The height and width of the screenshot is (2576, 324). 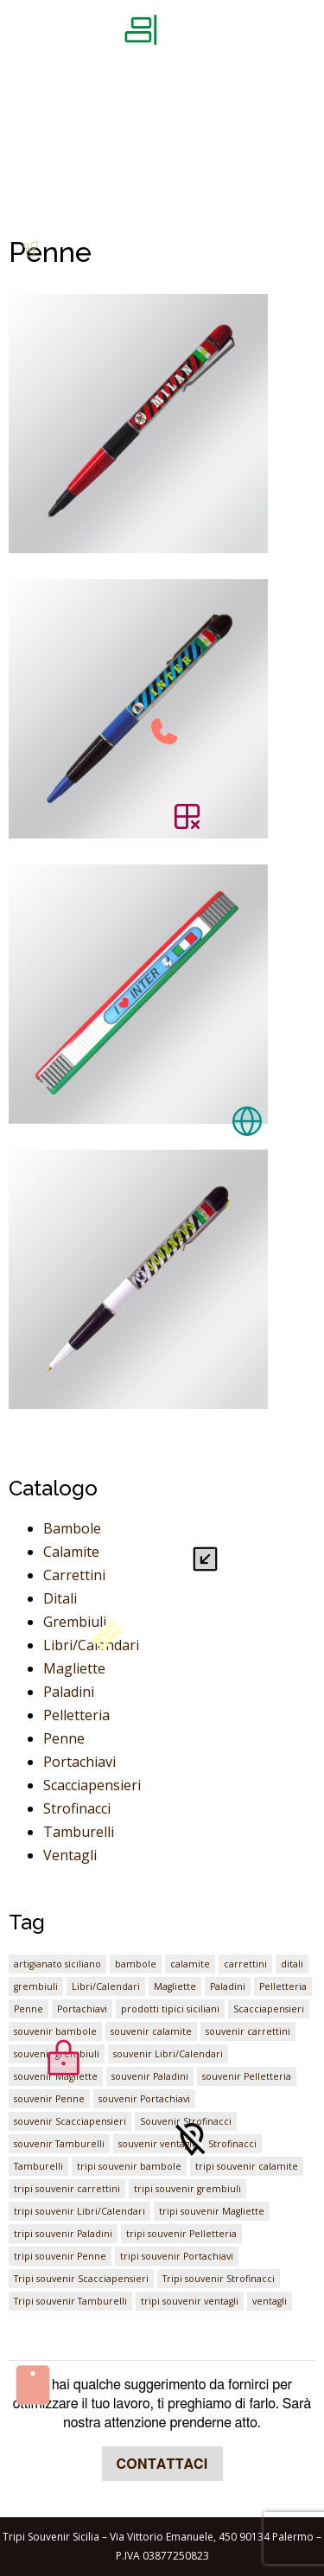 I want to click on location services disabled, so click(x=192, y=2139).